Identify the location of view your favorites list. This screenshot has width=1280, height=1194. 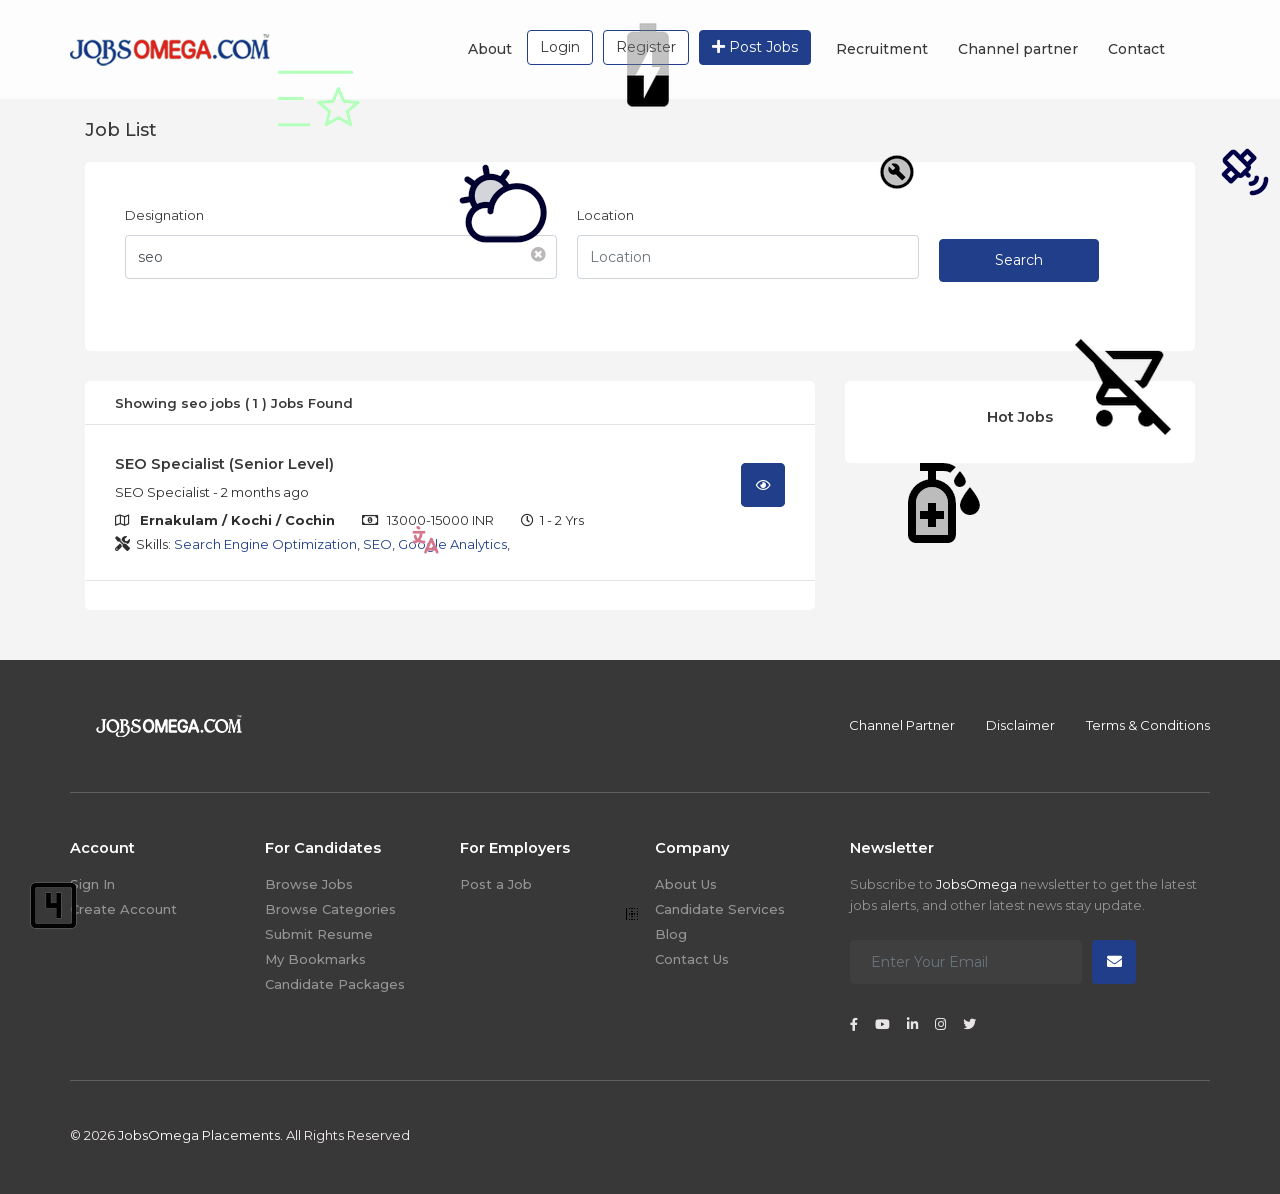
(315, 98).